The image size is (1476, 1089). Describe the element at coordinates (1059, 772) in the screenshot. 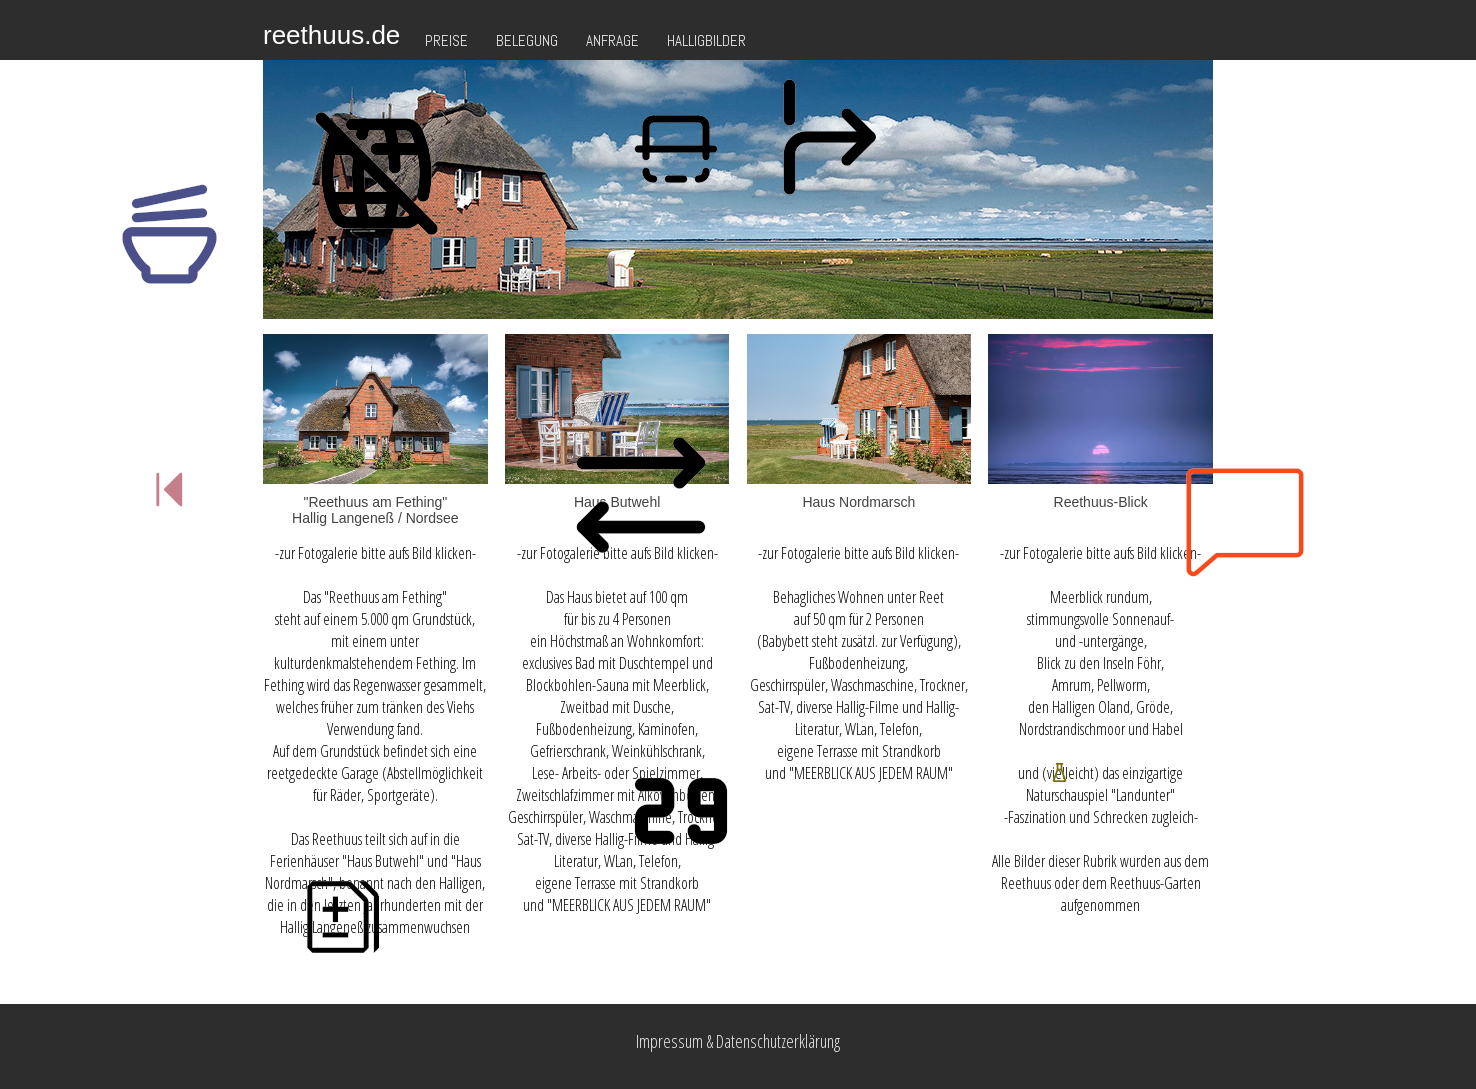

I see `access science or laboratory features` at that location.